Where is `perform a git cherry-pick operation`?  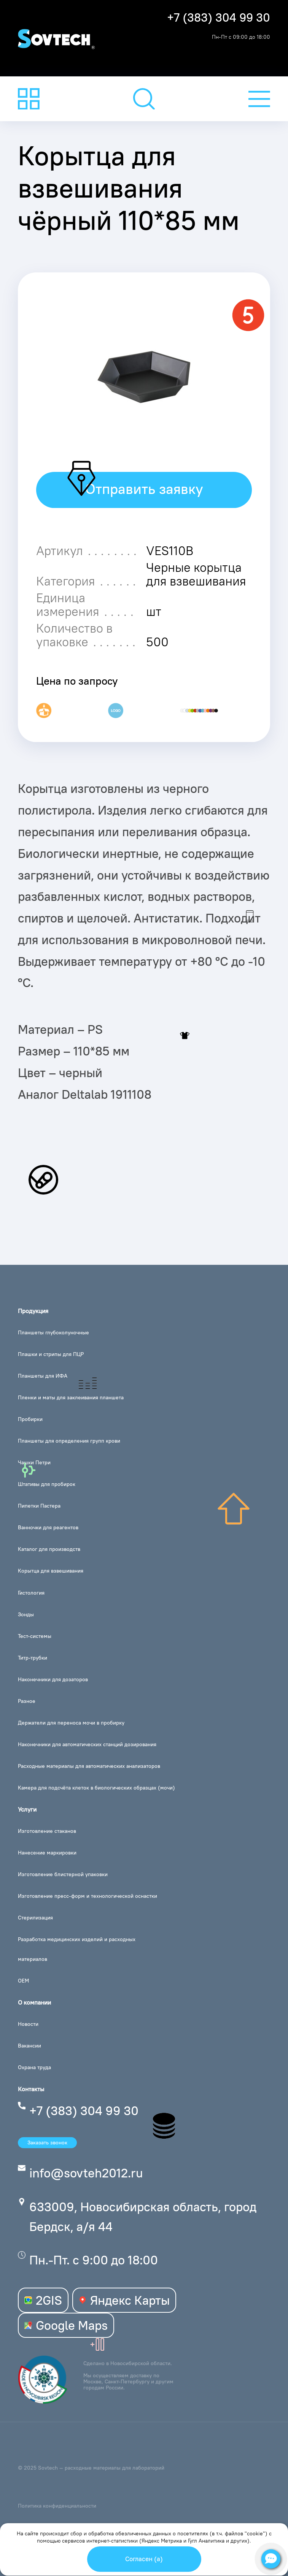
perform a git cherry-pick operation is located at coordinates (29, 1470).